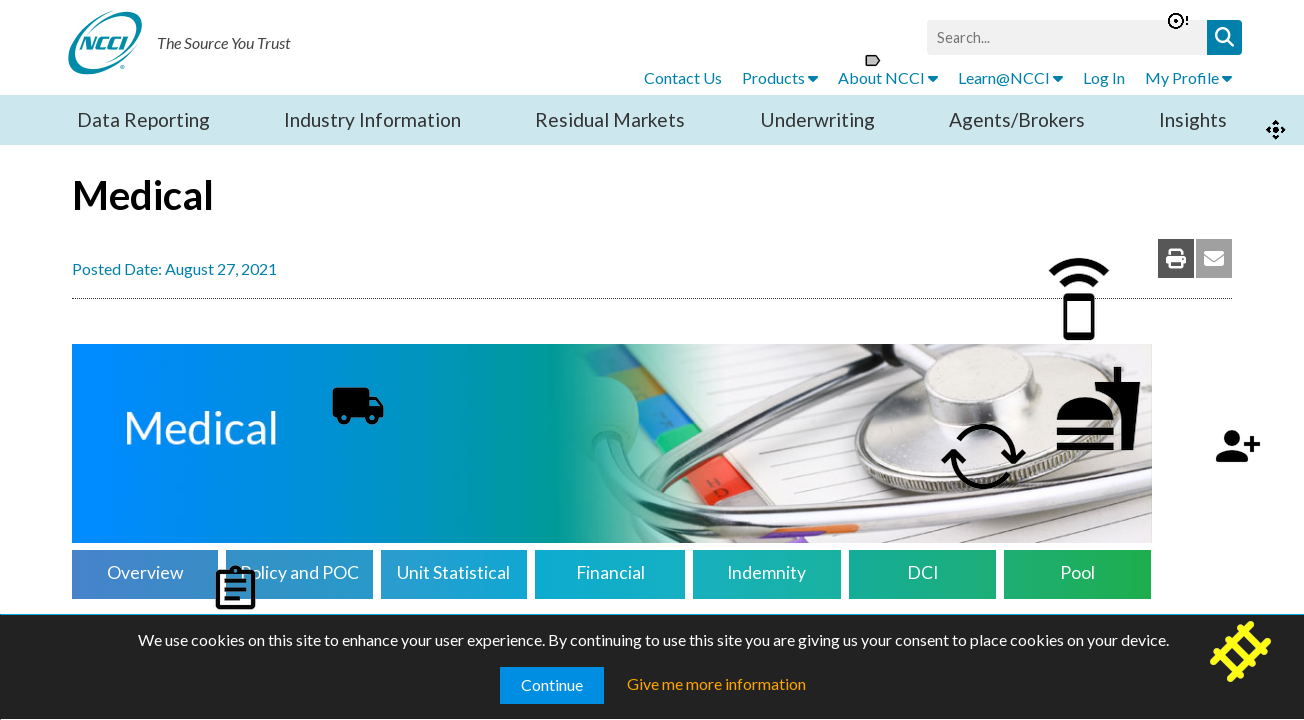 Image resolution: width=1304 pixels, height=720 pixels. What do you see at coordinates (235, 589) in the screenshot?
I see `view assignments or tasks` at bounding box center [235, 589].